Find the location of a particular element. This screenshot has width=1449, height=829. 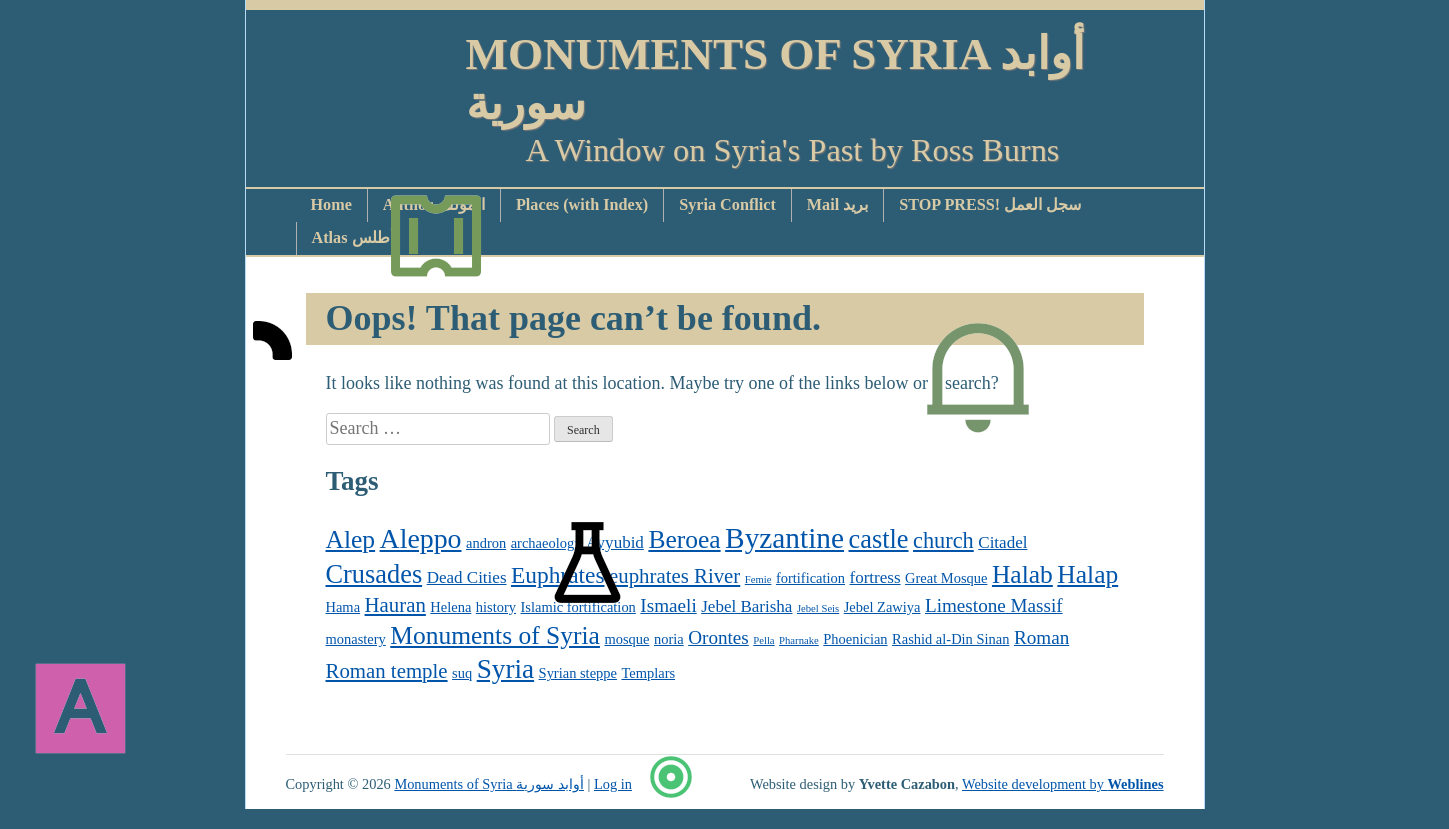

open spectrum chat app is located at coordinates (272, 340).